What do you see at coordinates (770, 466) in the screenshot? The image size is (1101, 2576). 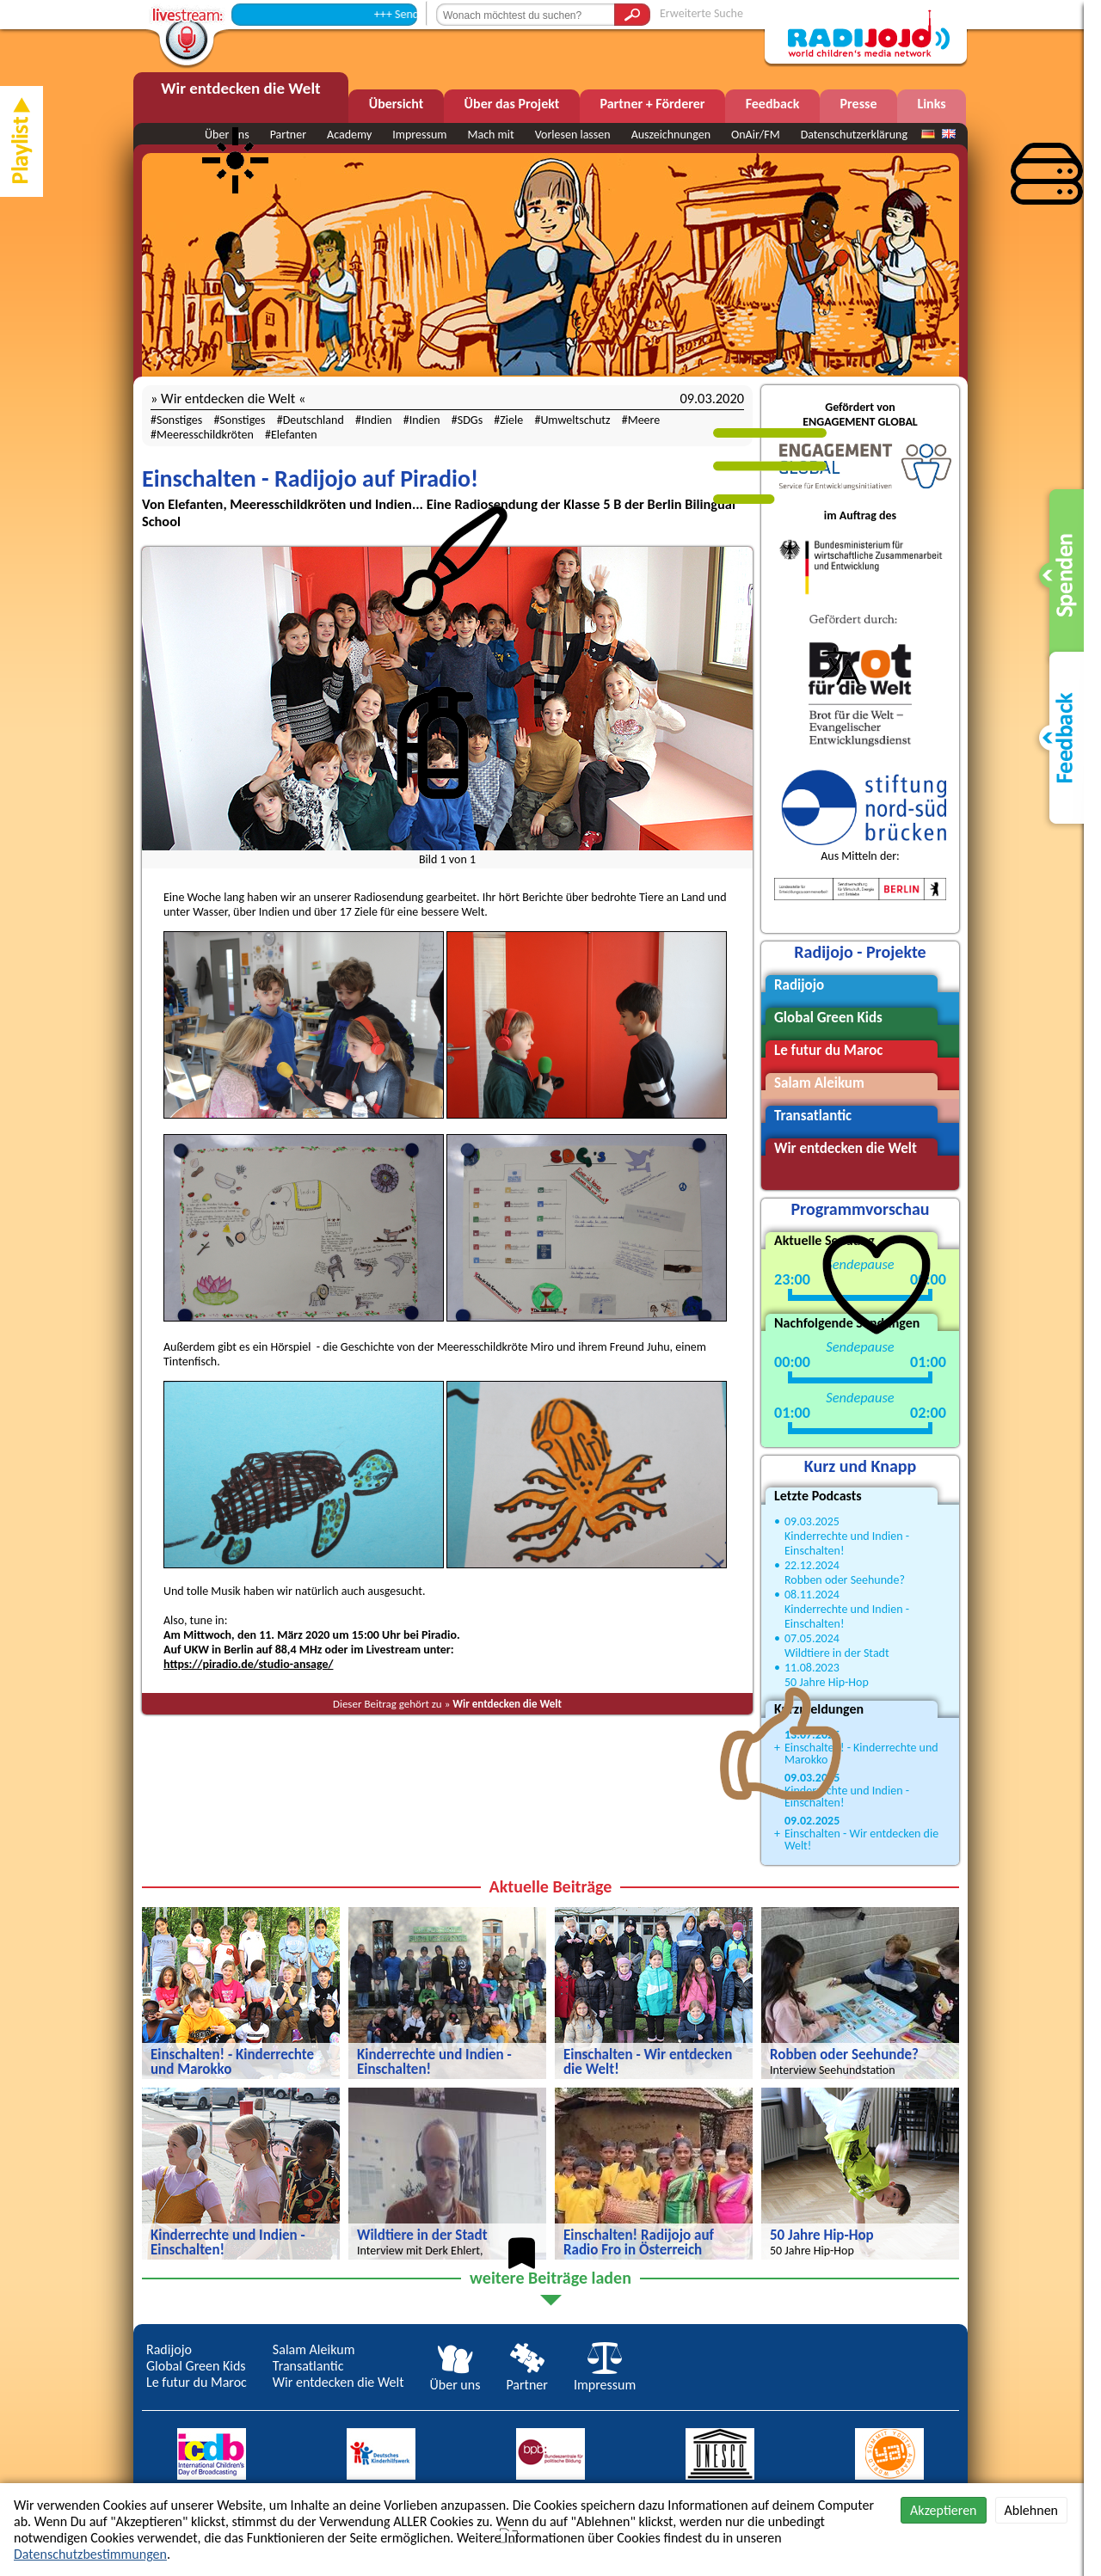 I see `open navigation menu` at bounding box center [770, 466].